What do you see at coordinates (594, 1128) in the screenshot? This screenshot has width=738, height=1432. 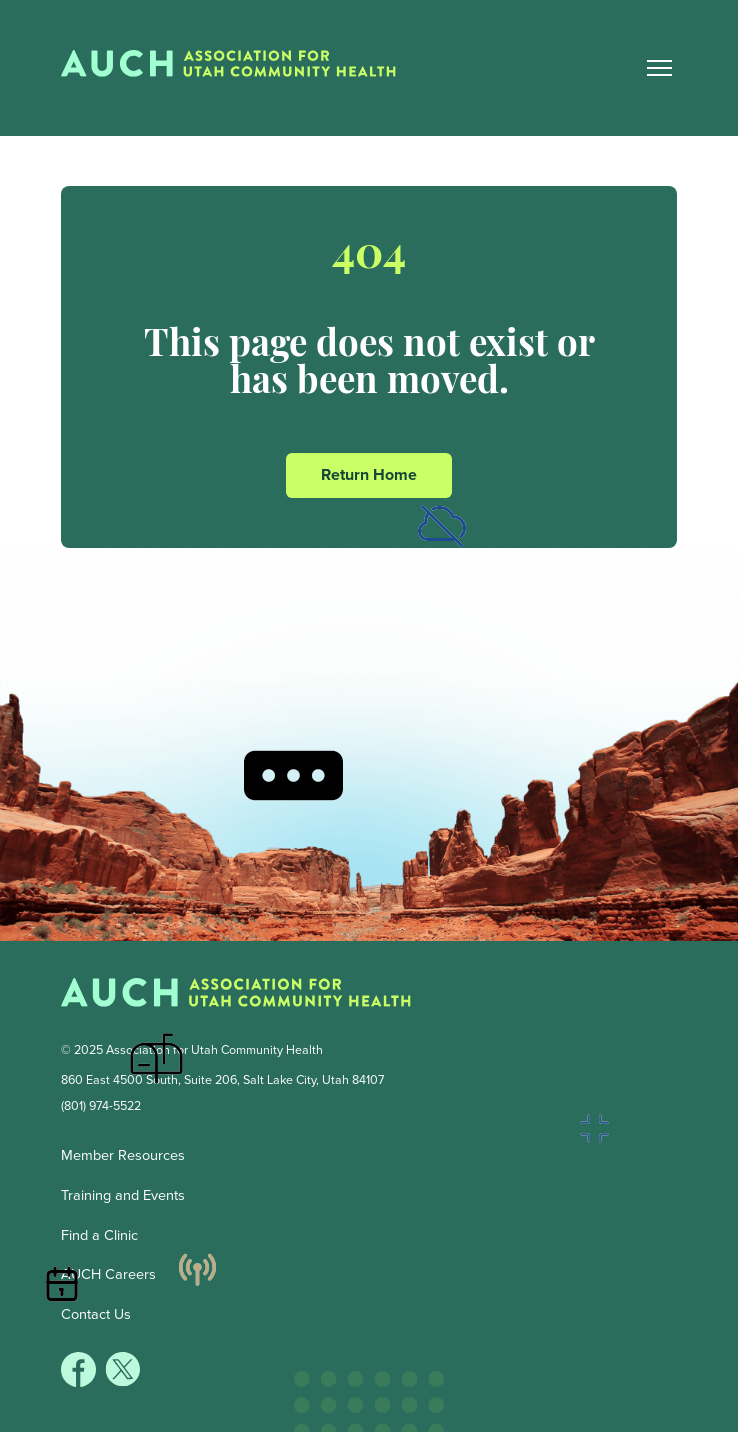 I see `exit fullscreen mode` at bounding box center [594, 1128].